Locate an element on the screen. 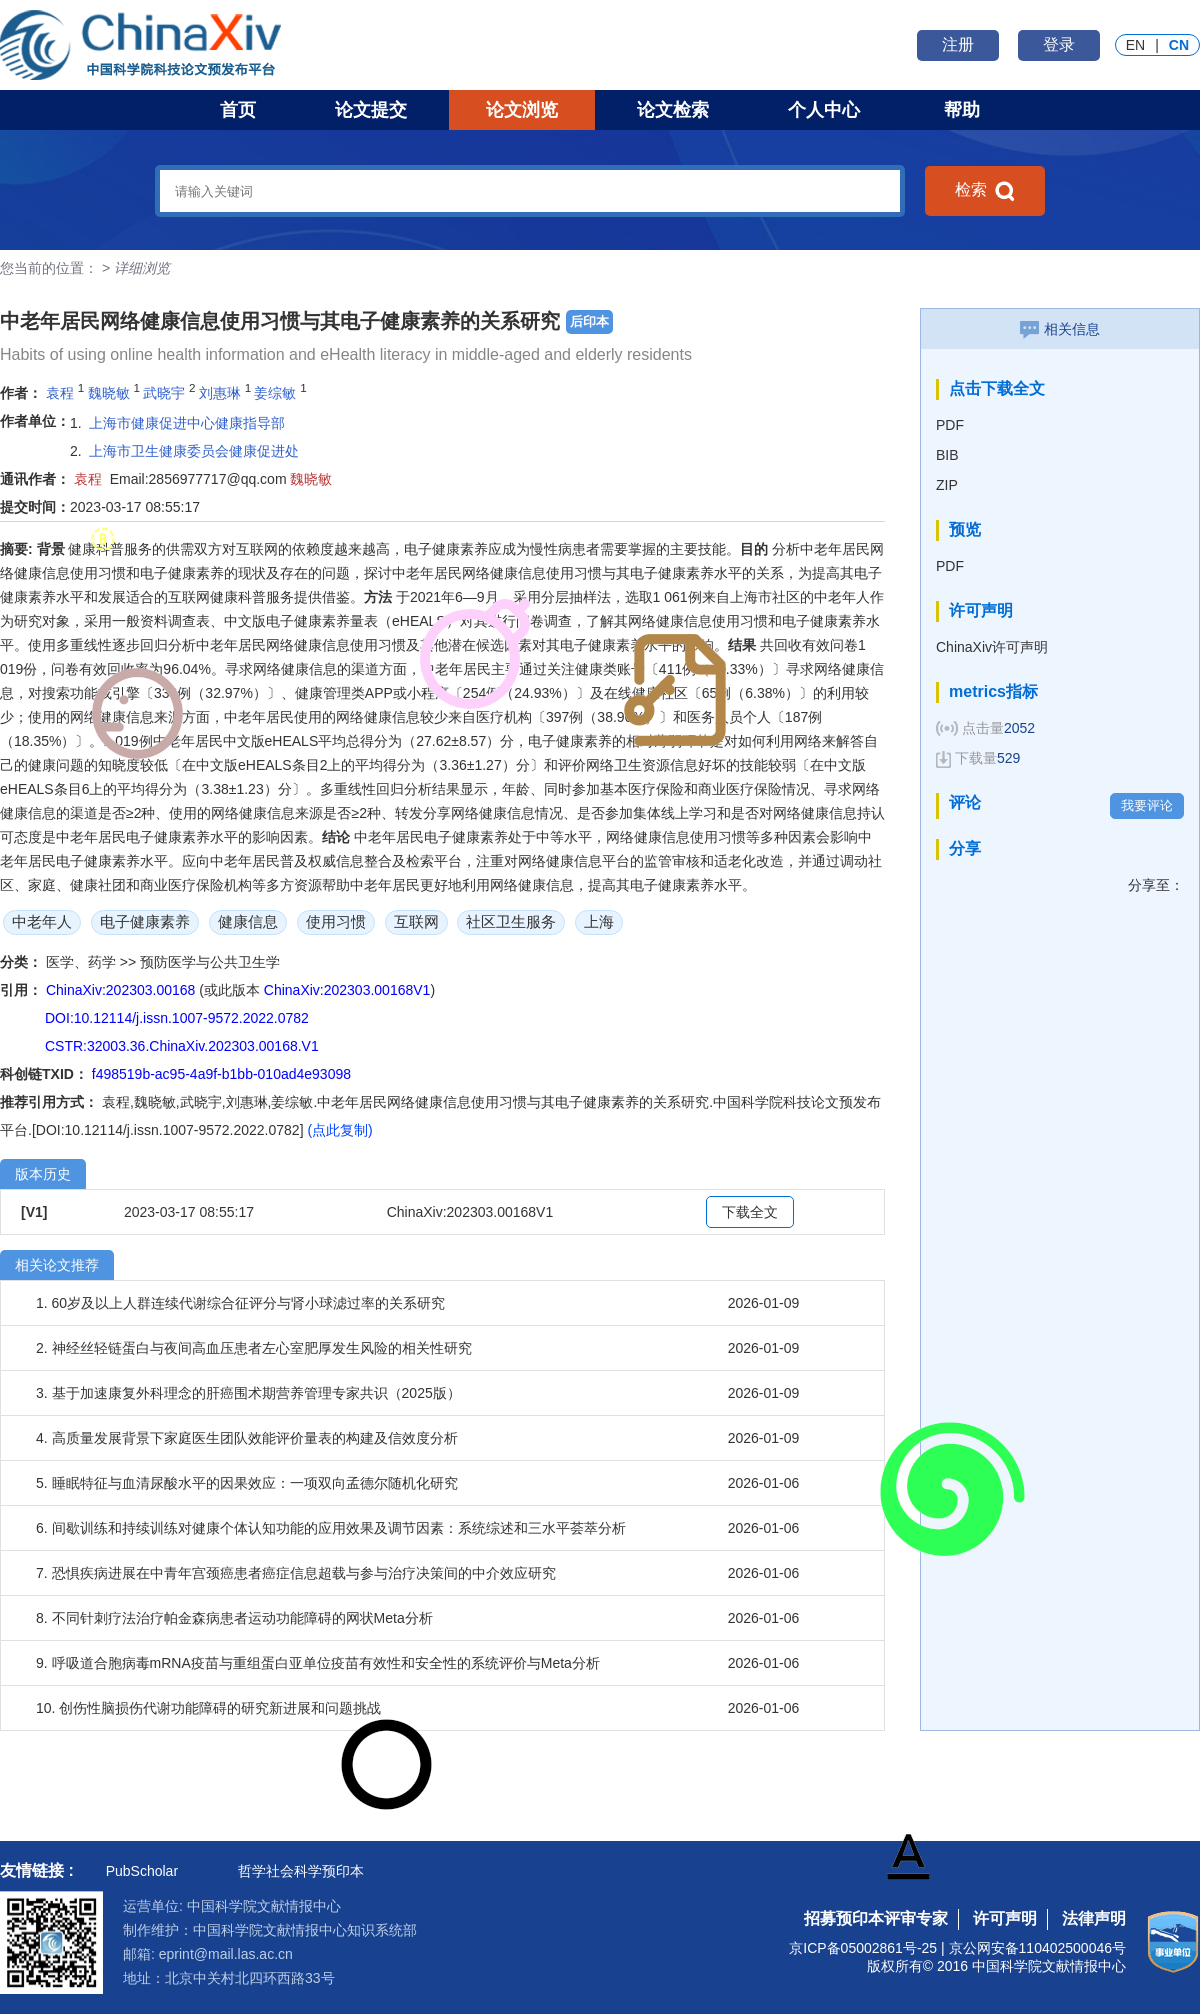 The width and height of the screenshot is (1200, 2014). indicates a draft or pending bold formatting option is located at coordinates (103, 539).